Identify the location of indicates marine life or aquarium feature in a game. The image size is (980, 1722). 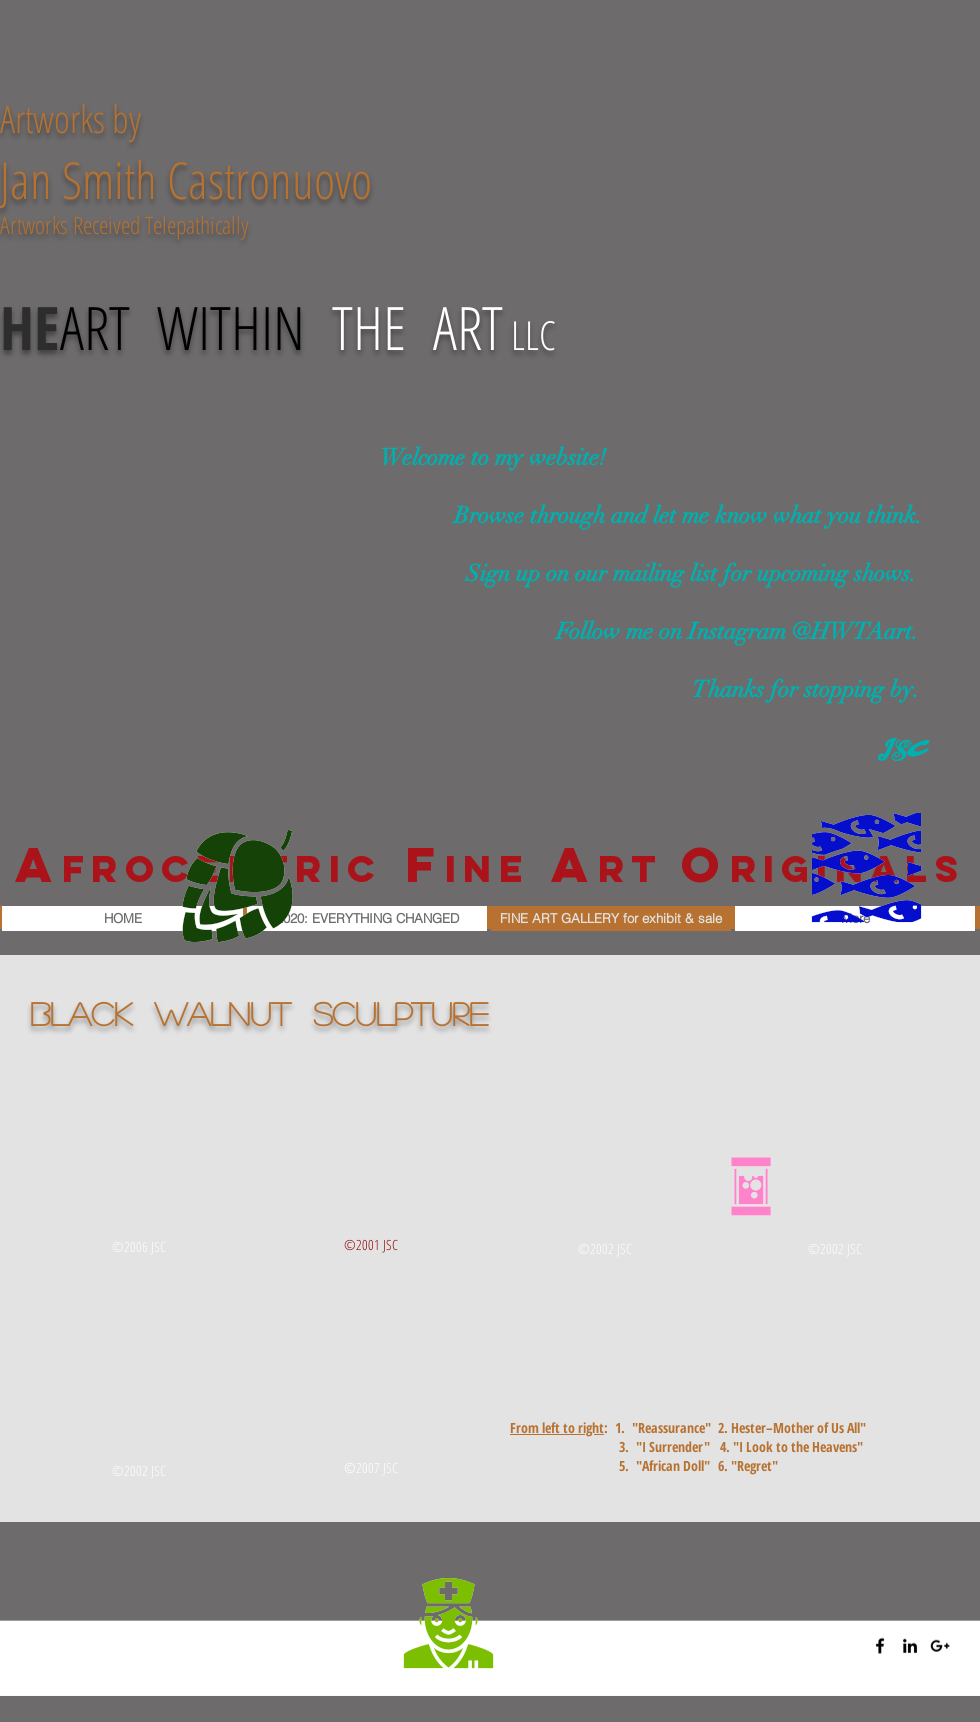
(866, 867).